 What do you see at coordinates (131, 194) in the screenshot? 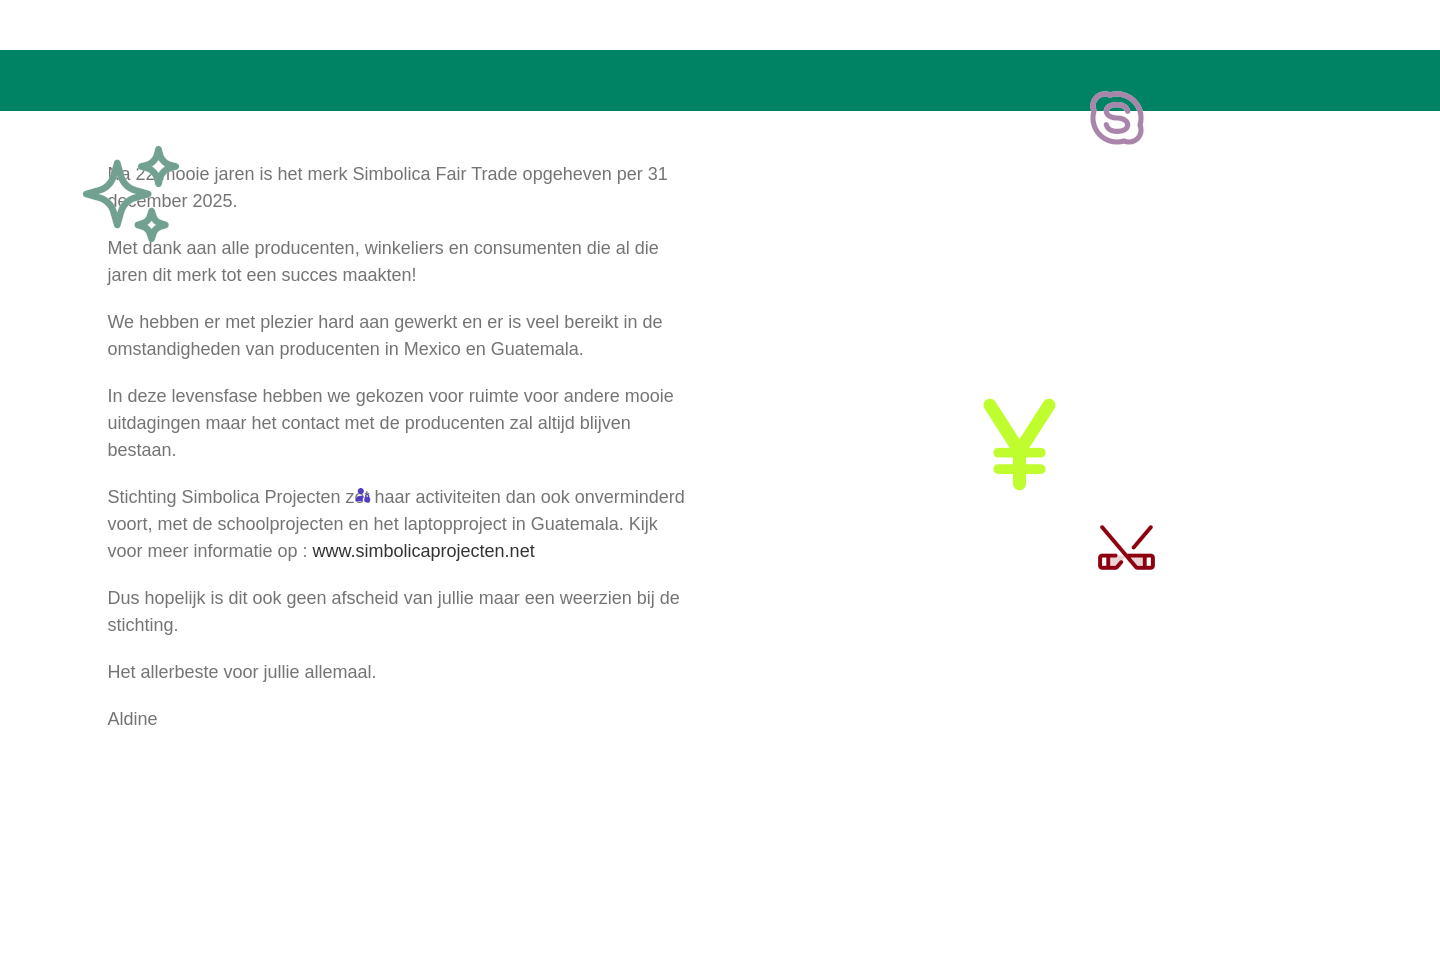
I see `indicates new or AI-generated content` at bounding box center [131, 194].